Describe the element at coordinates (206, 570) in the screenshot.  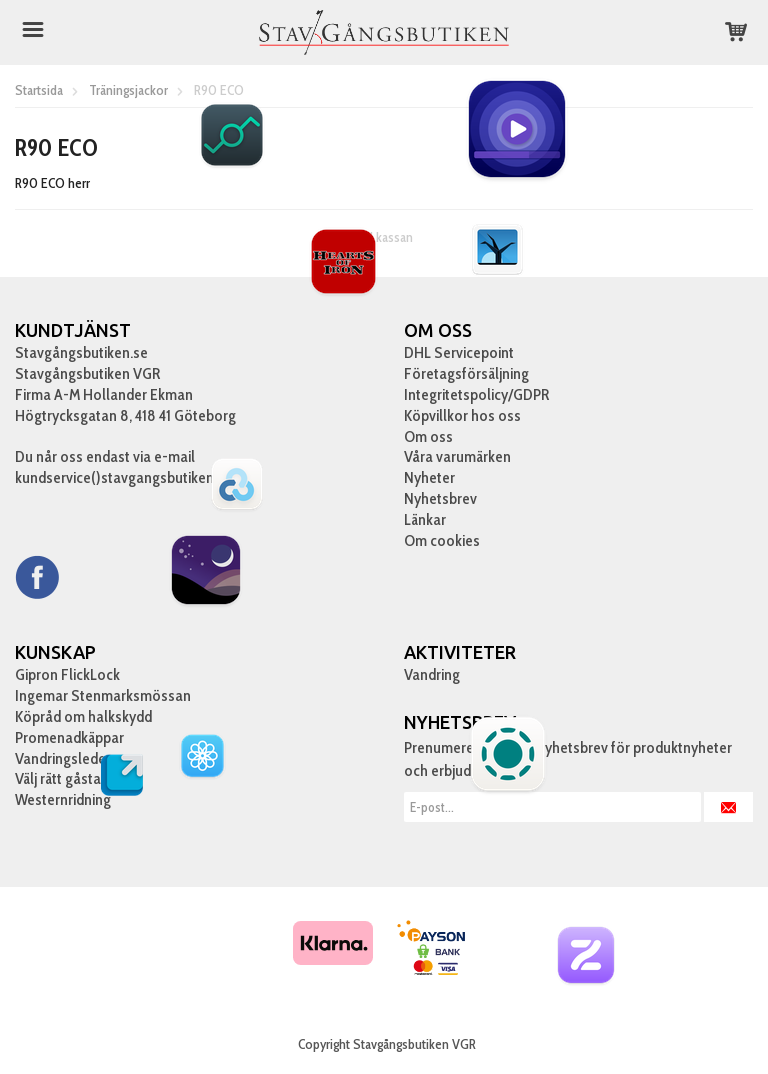
I see `open stellarium planetarium app` at that location.